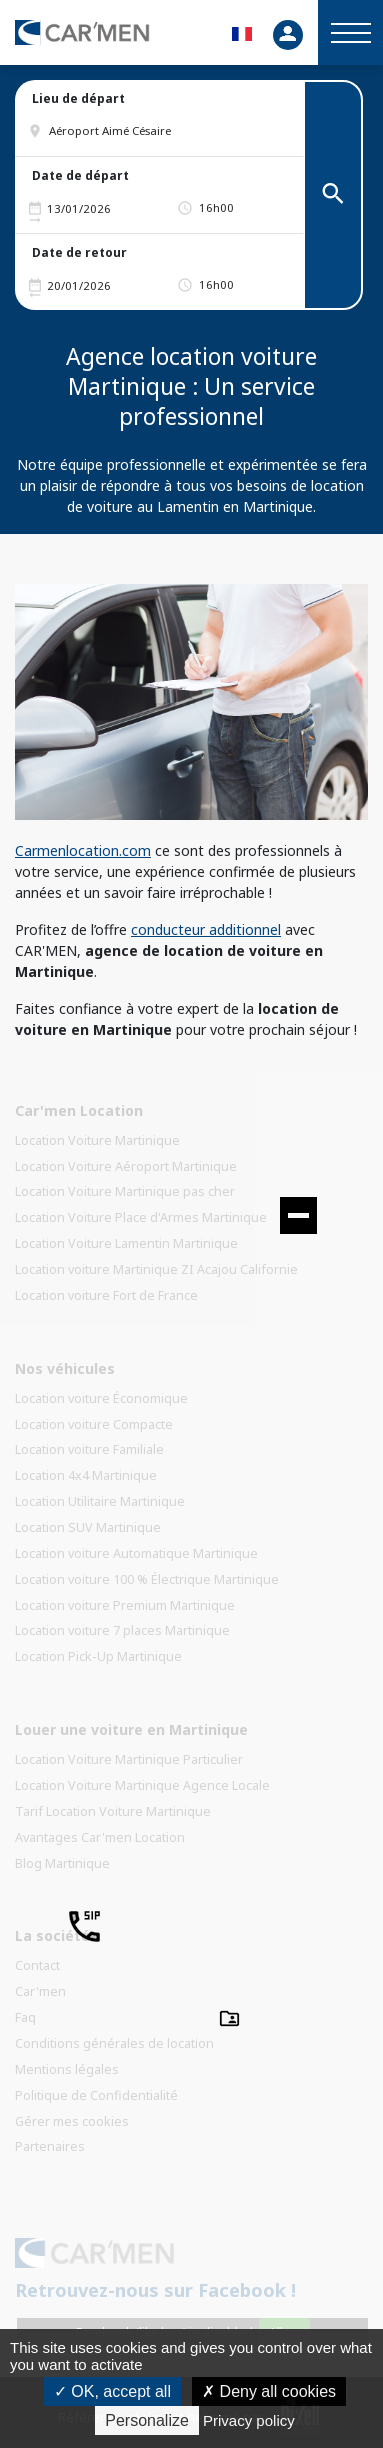 Image resolution: width=383 pixels, height=2448 pixels. Describe the element at coordinates (229, 2018) in the screenshot. I see `access shared folders` at that location.